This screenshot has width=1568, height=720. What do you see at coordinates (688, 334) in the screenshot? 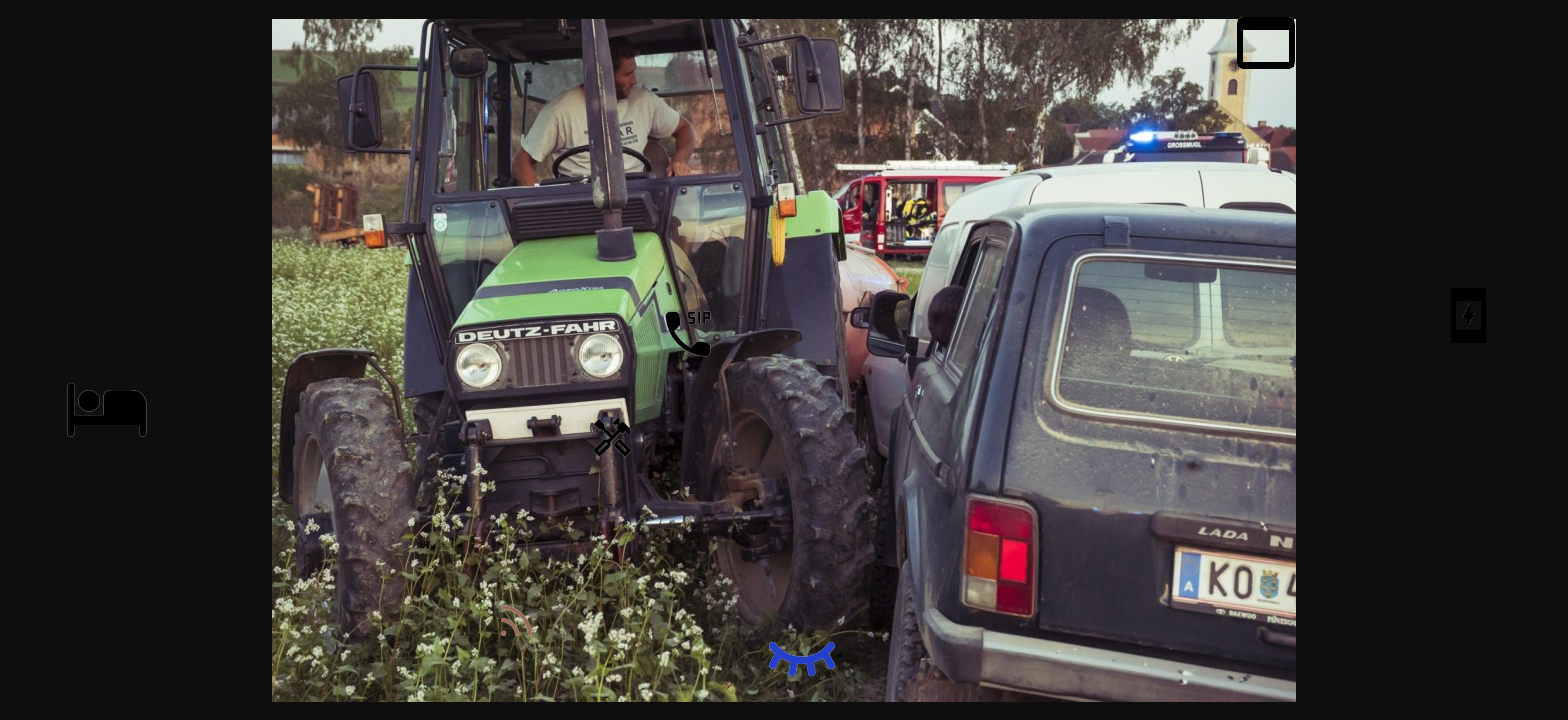
I see `make a SIP (internet) phone call` at bounding box center [688, 334].